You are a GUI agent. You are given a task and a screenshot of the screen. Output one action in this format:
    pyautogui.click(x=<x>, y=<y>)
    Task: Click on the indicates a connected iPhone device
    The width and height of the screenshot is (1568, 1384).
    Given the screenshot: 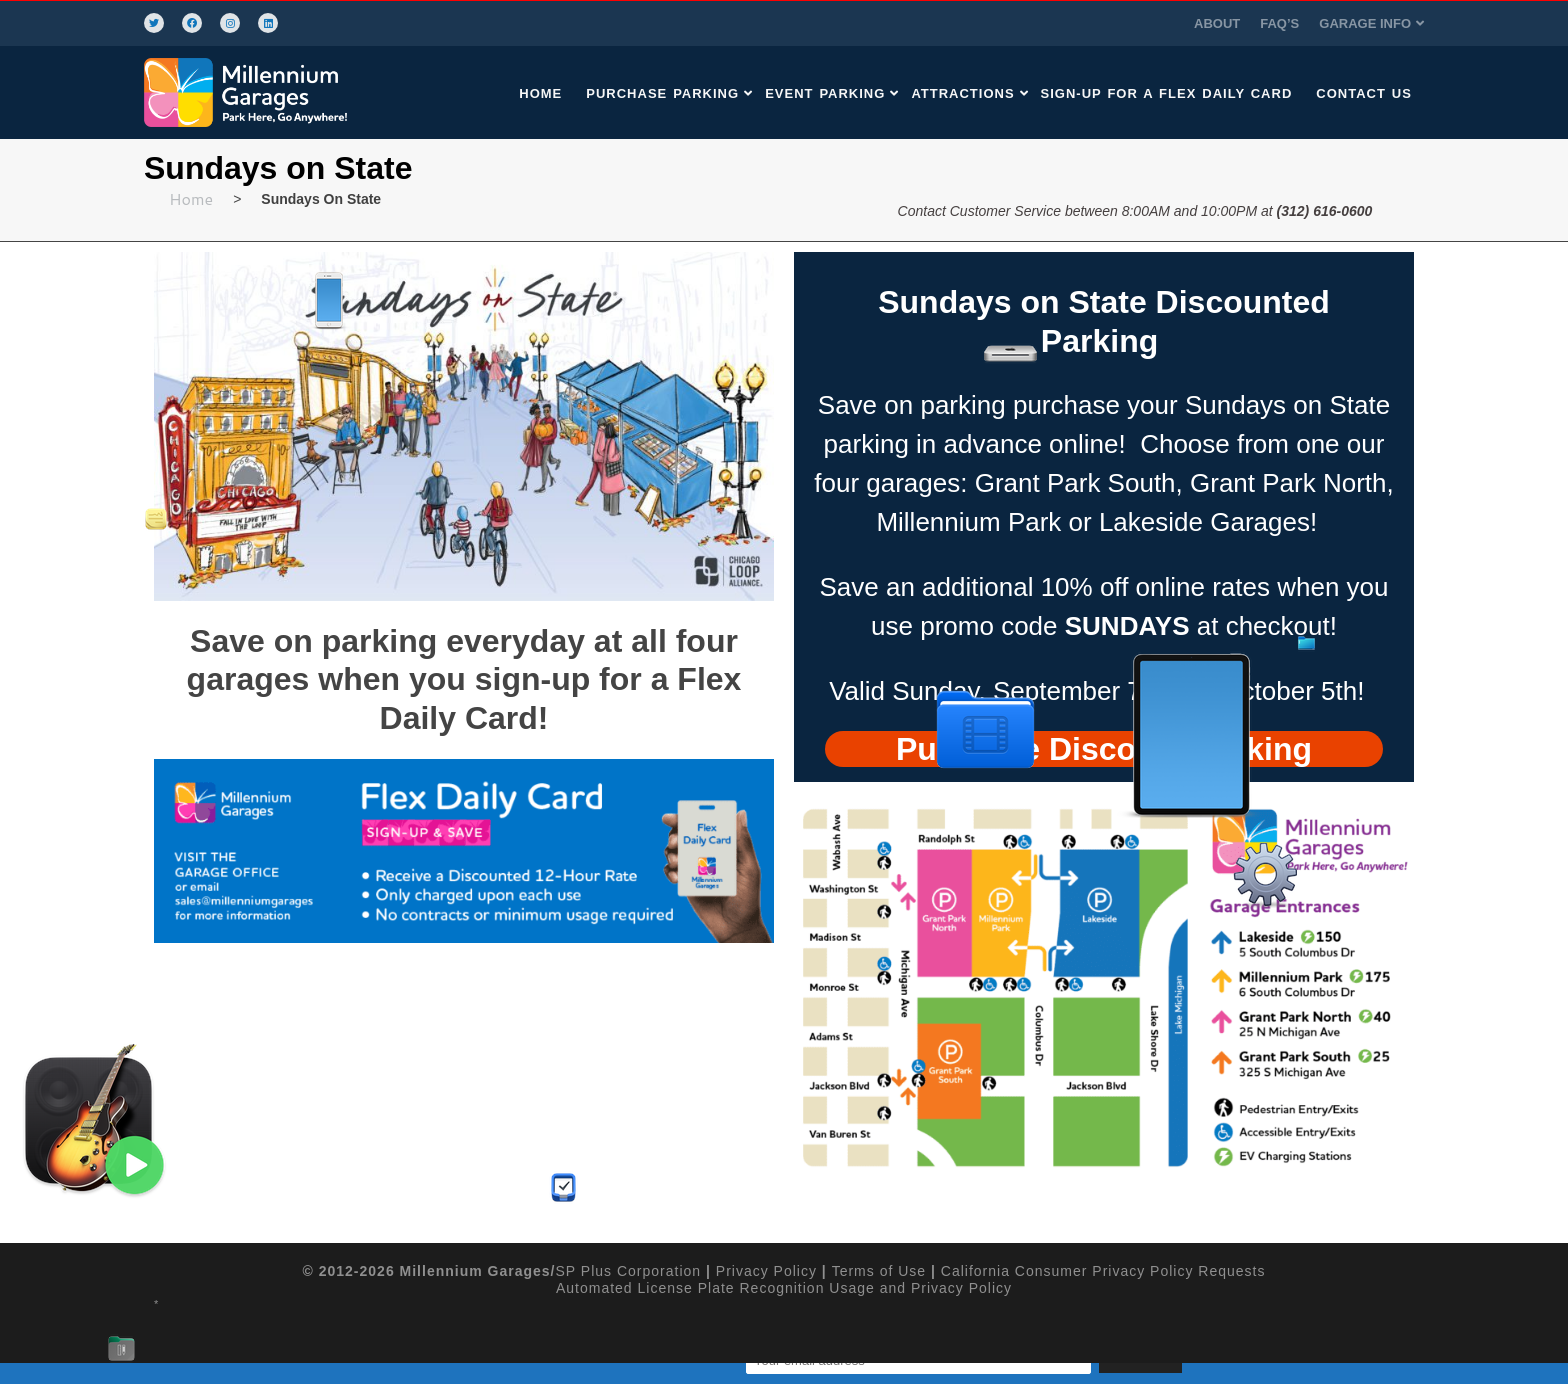 What is the action you would take?
    pyautogui.click(x=329, y=301)
    